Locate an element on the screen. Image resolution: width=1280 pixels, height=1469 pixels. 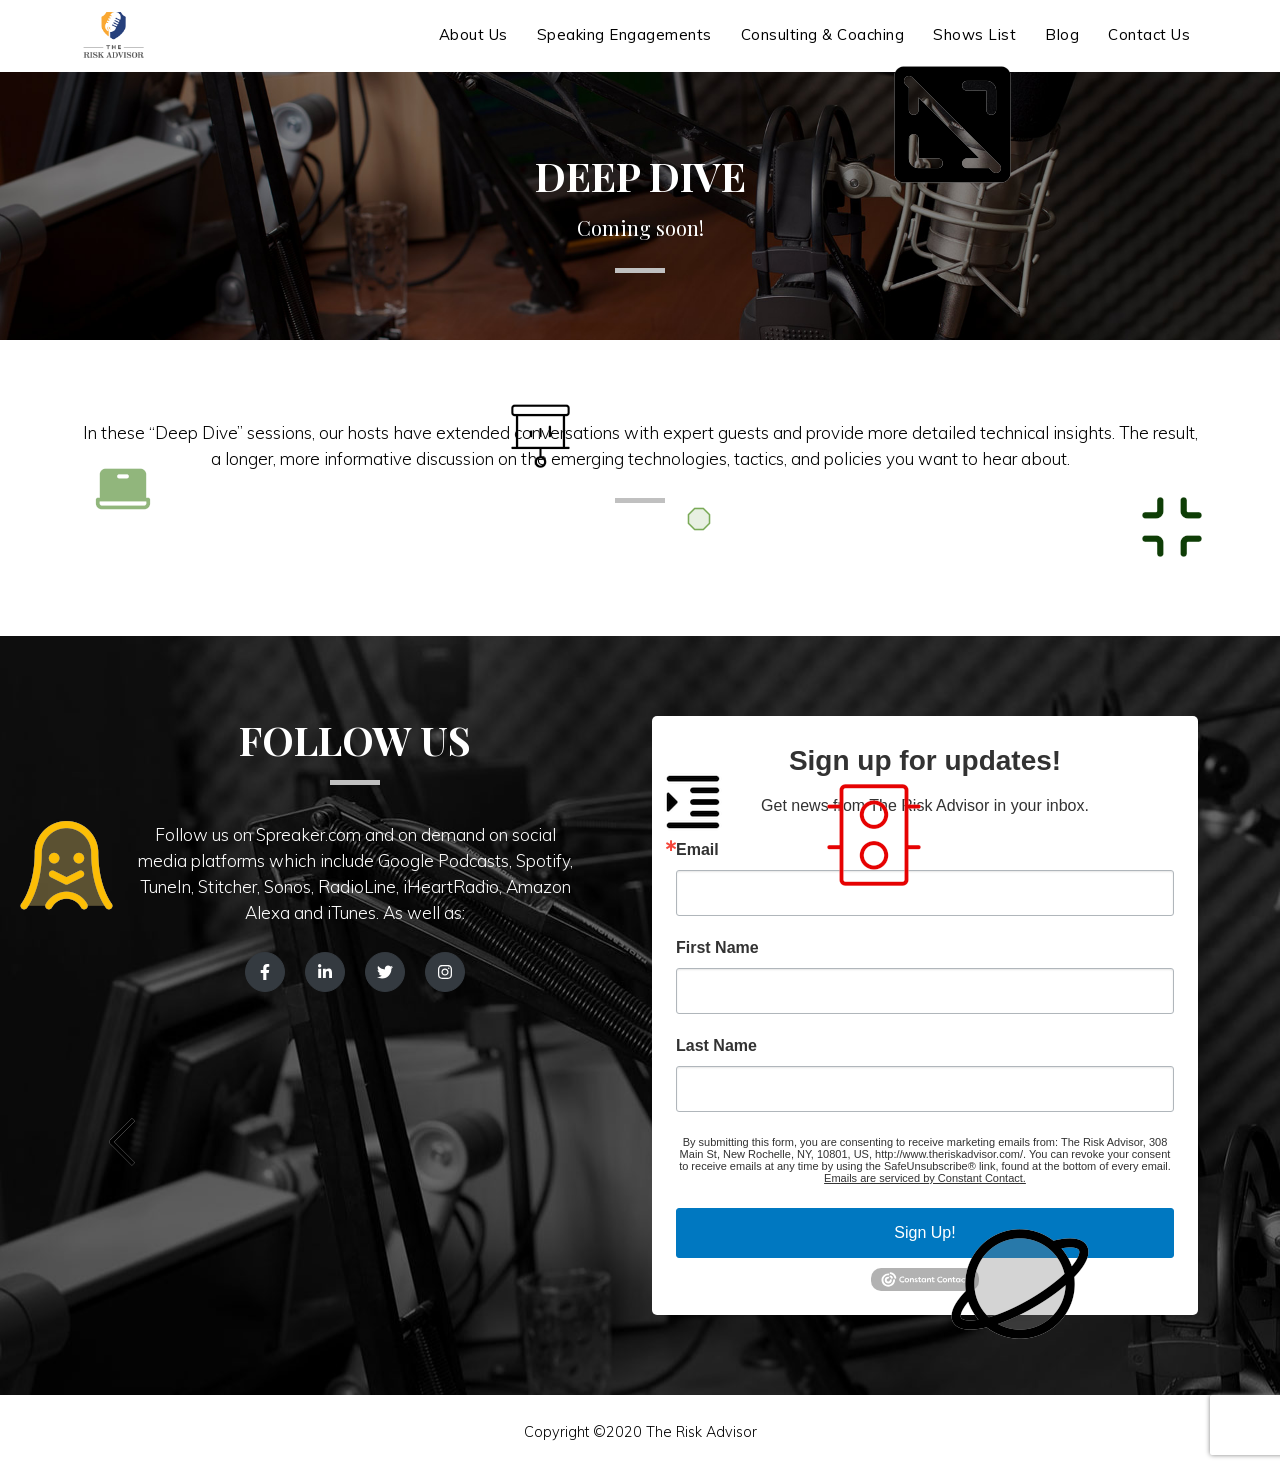
disable selection mode is located at coordinates (952, 124).